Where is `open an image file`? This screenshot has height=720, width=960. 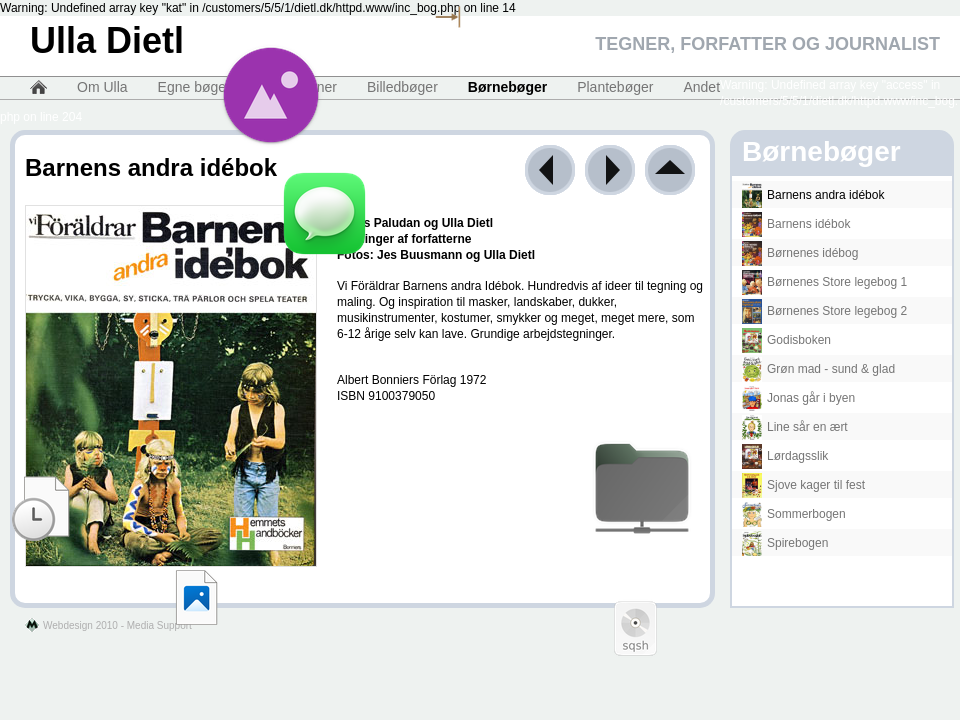 open an image file is located at coordinates (196, 597).